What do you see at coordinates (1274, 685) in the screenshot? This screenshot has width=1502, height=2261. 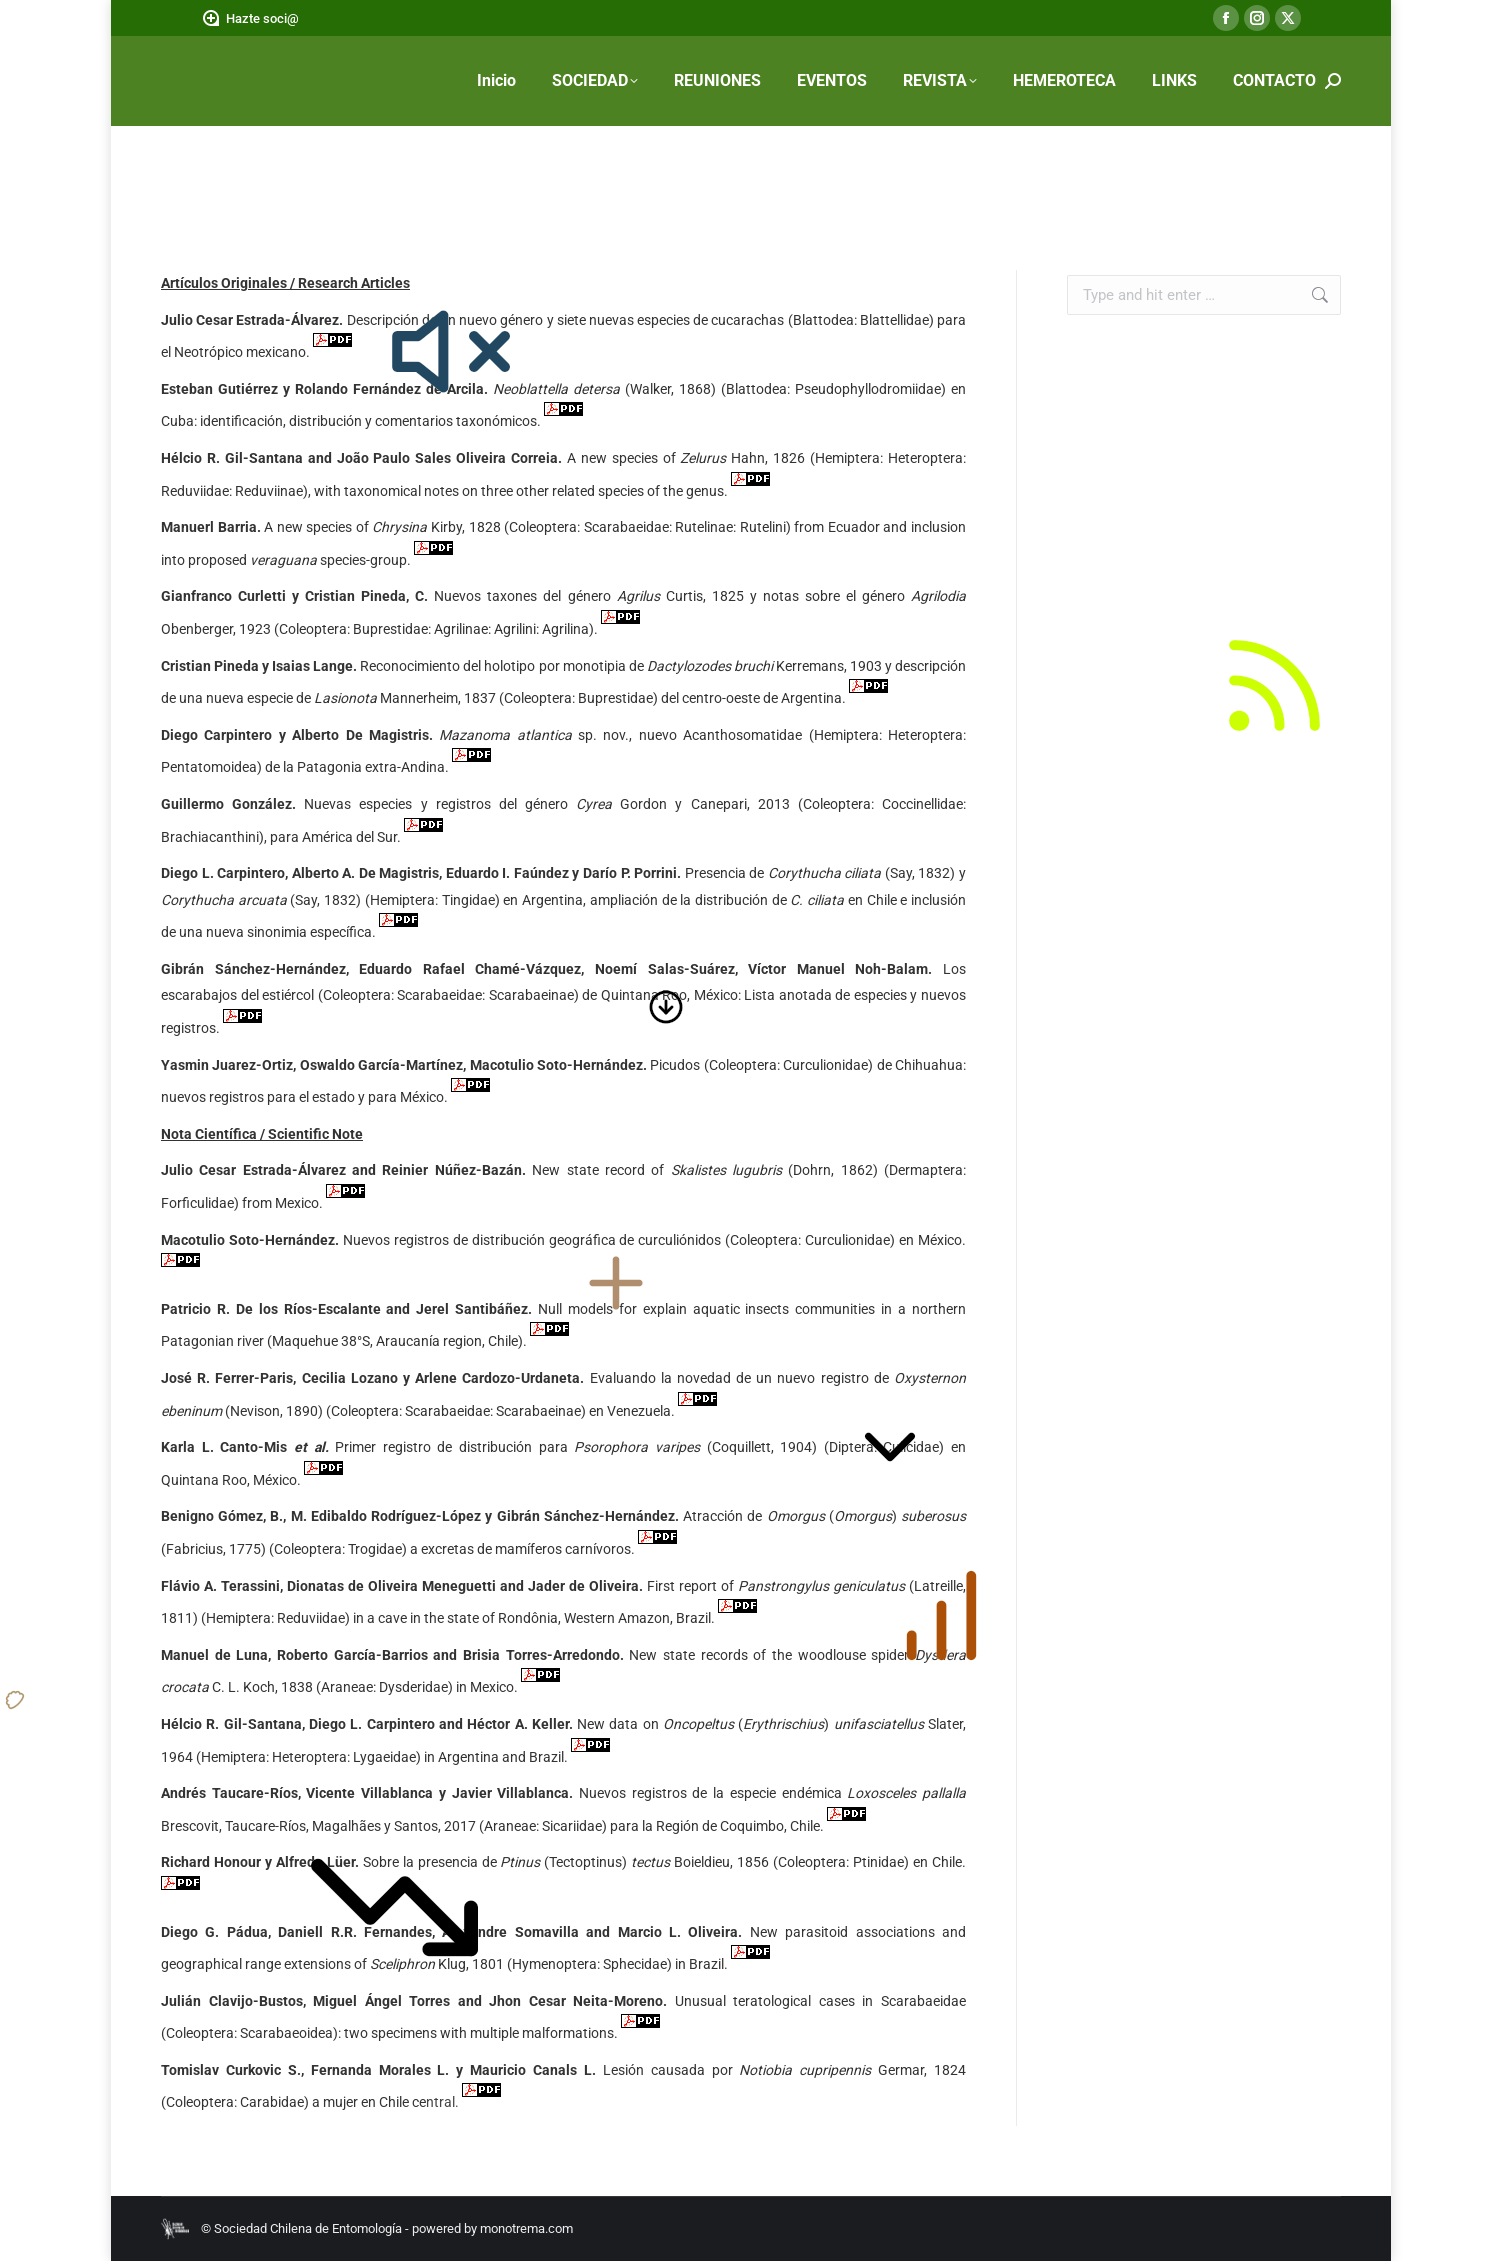 I see `subscribe to RSS feed` at bounding box center [1274, 685].